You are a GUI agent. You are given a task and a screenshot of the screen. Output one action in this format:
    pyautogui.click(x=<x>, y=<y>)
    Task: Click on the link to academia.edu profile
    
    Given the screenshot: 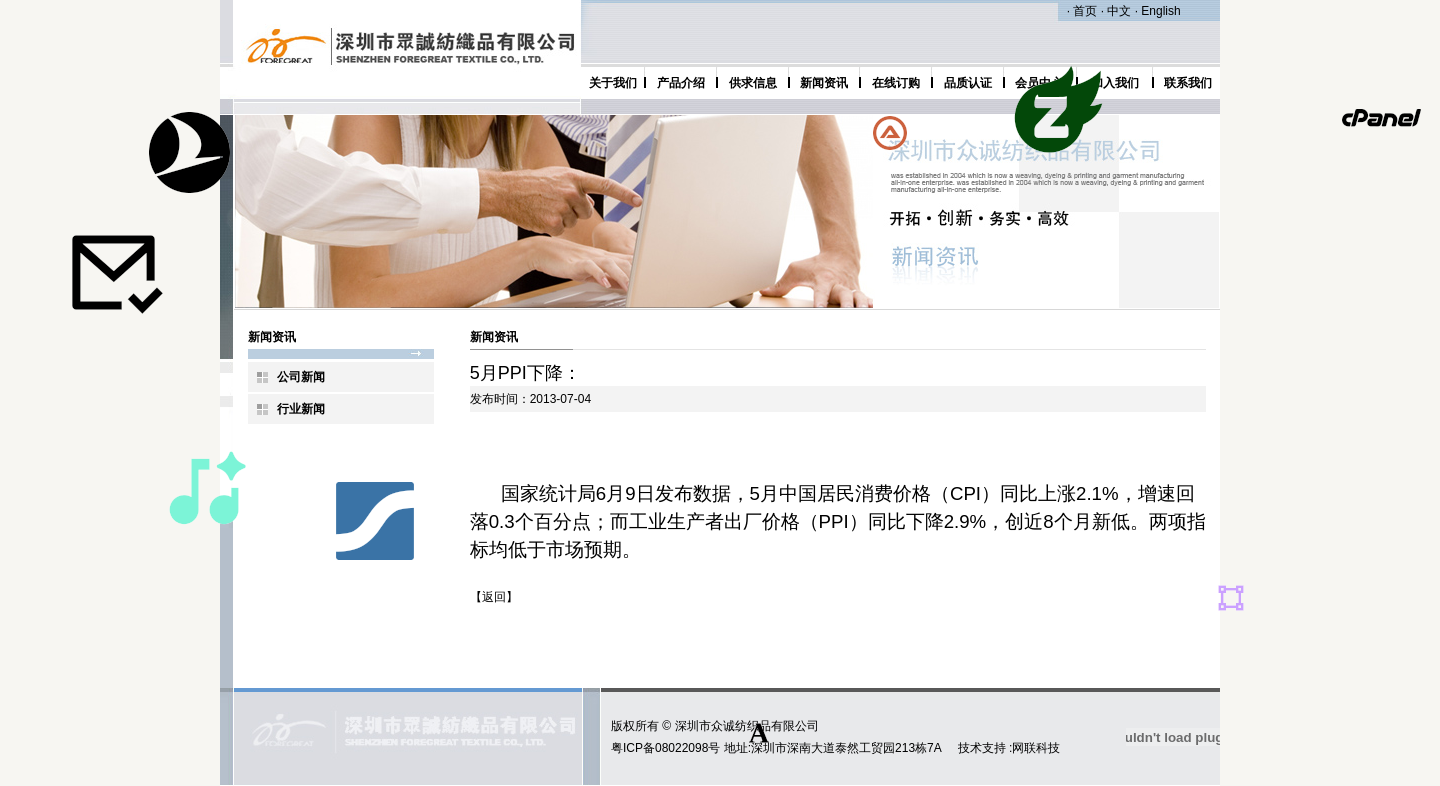 What is the action you would take?
    pyautogui.click(x=759, y=733)
    